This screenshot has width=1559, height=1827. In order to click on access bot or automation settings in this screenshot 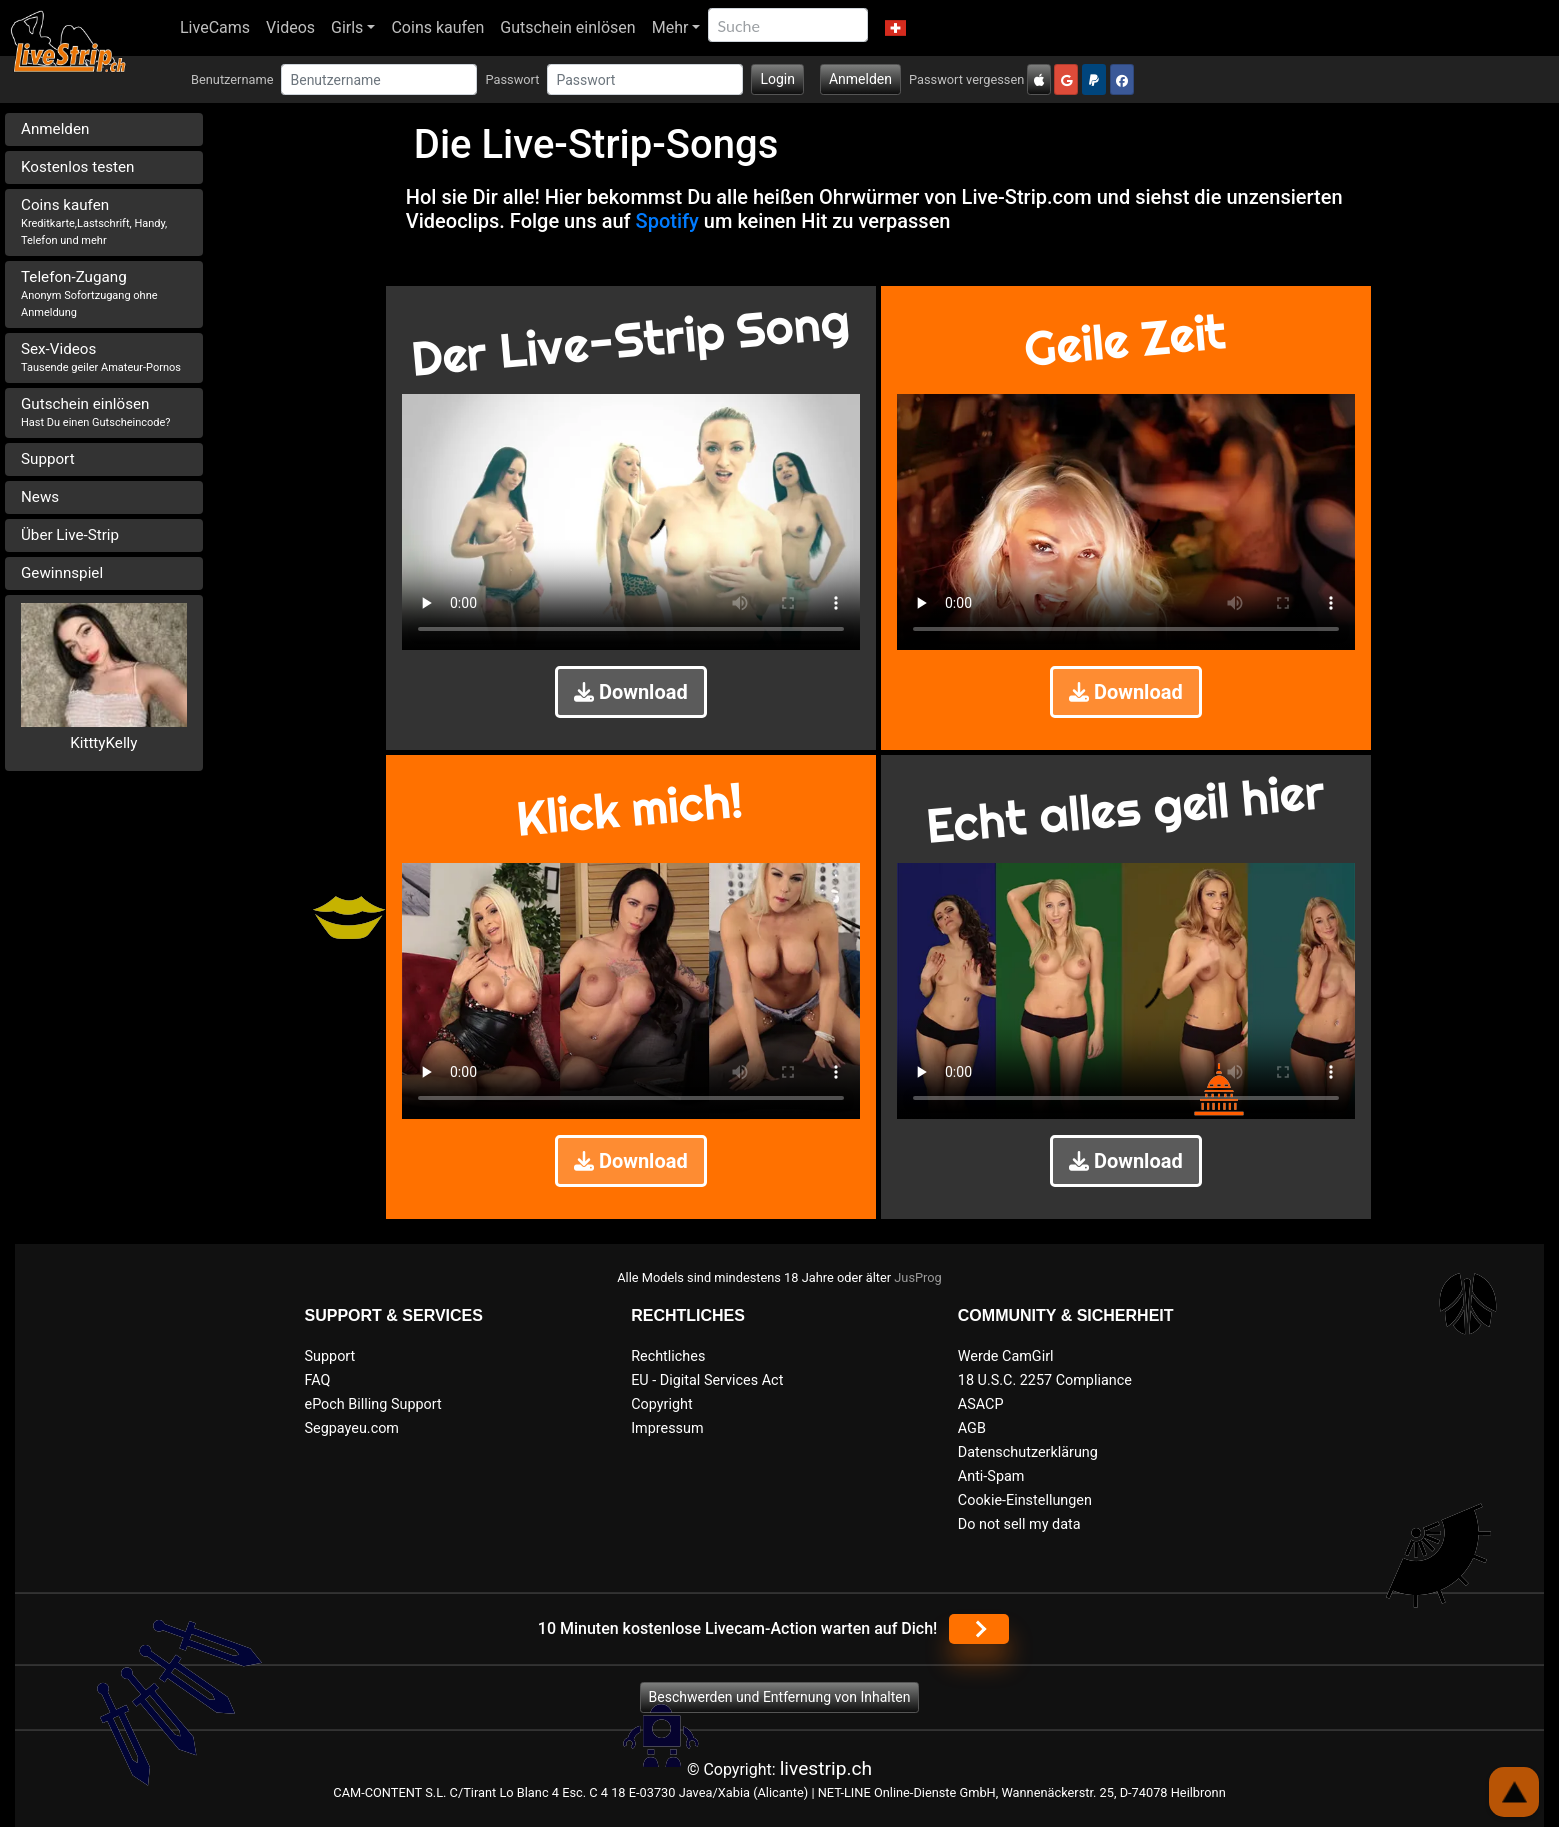, I will do `click(660, 1735)`.